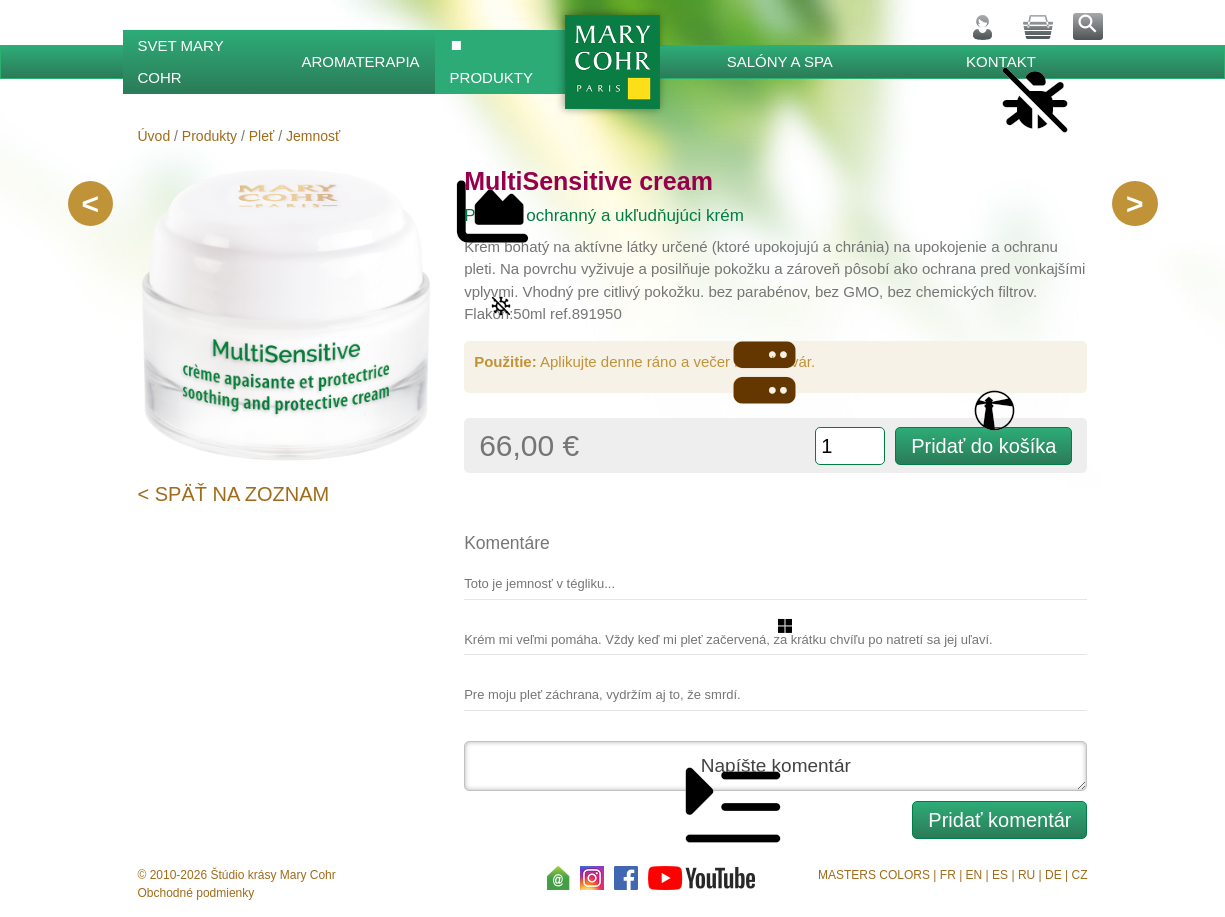  Describe the element at coordinates (492, 211) in the screenshot. I see `view area chart or graph data` at that location.